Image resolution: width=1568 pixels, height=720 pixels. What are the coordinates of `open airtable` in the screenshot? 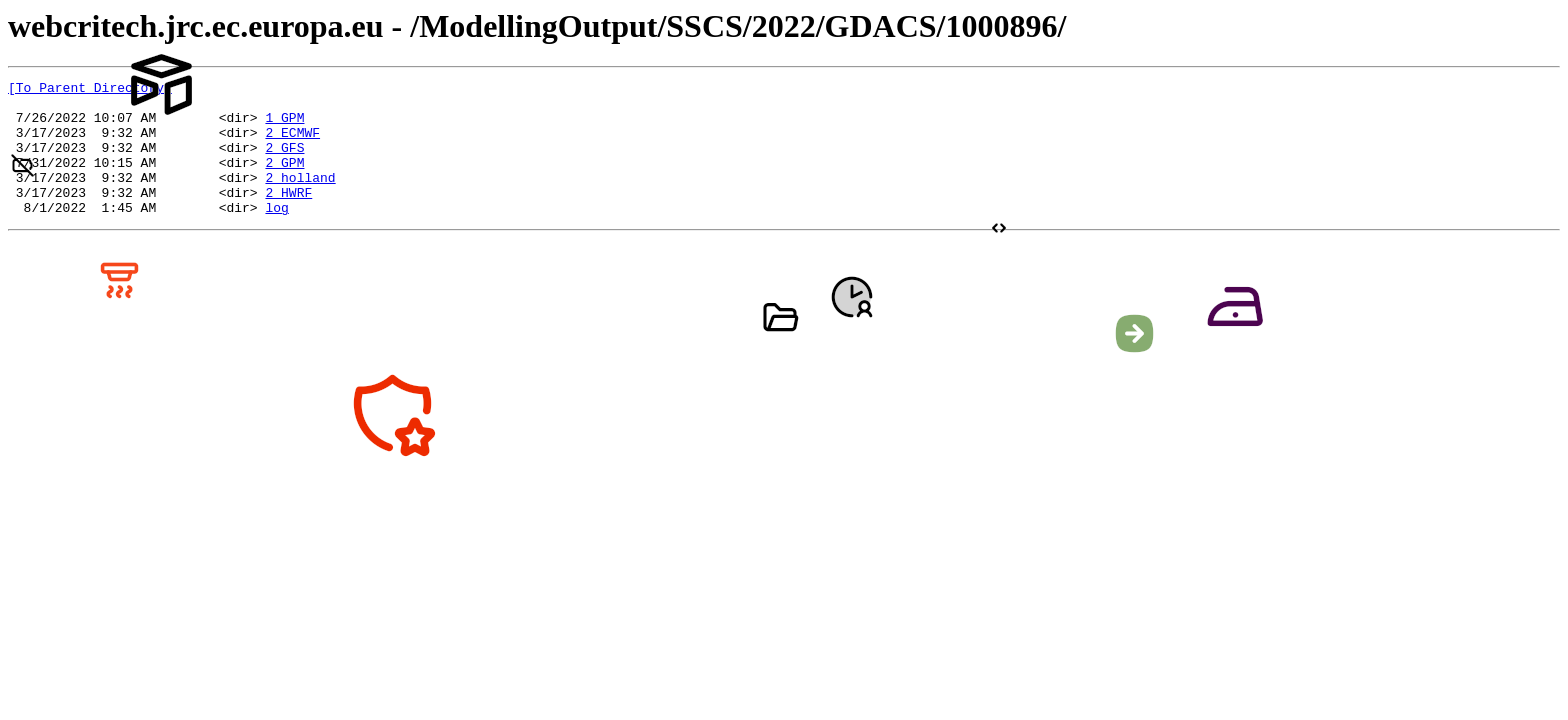 It's located at (161, 84).